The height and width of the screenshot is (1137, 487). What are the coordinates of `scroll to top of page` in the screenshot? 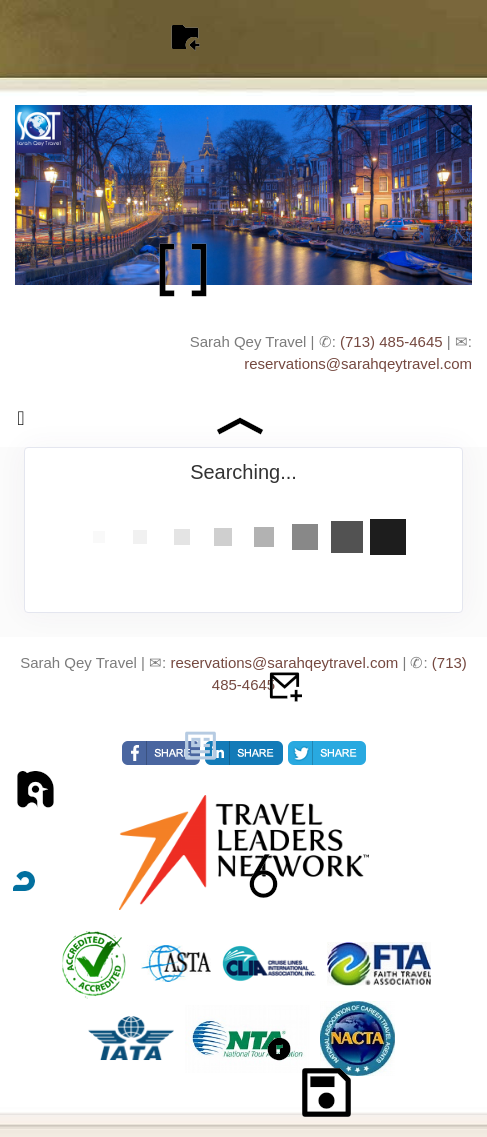 It's located at (240, 427).